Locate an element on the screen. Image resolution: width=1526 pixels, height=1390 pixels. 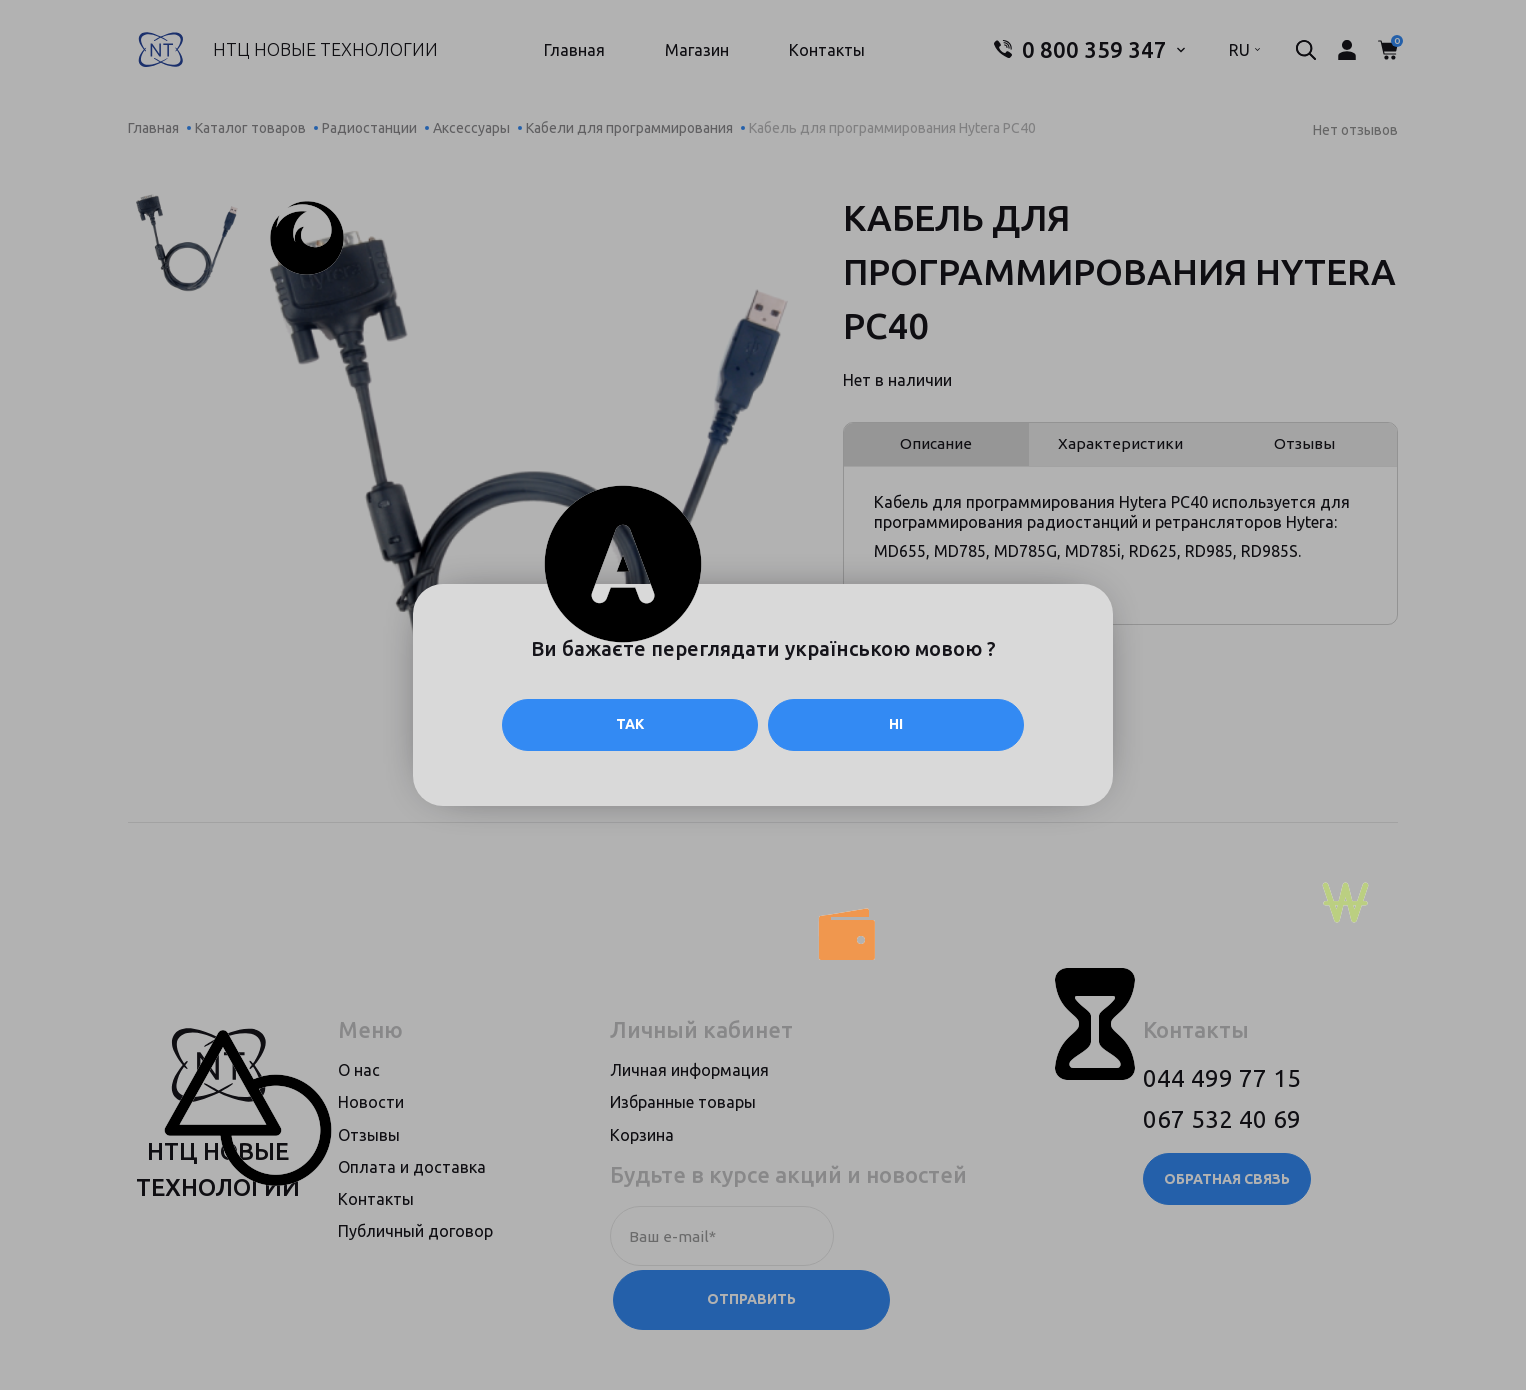
indicates loading or processing in progress is located at coordinates (1095, 1024).